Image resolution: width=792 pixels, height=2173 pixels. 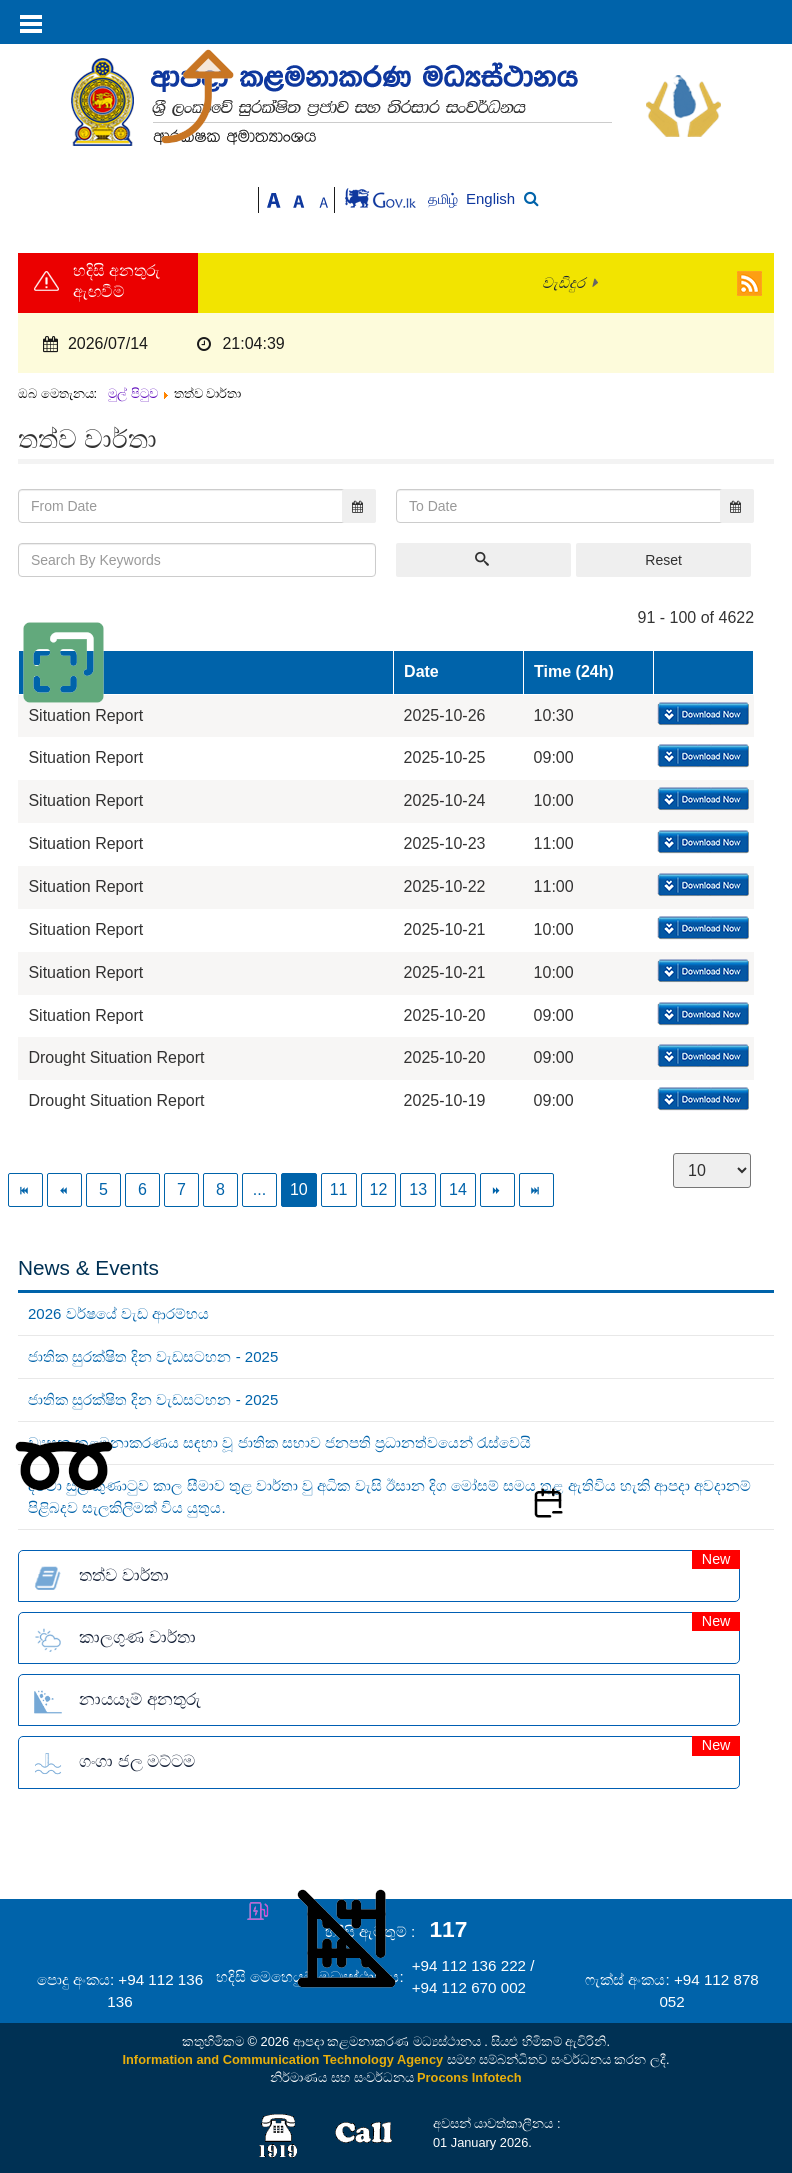 I want to click on find nearby electric vehicle charging stations, so click(x=257, y=1911).